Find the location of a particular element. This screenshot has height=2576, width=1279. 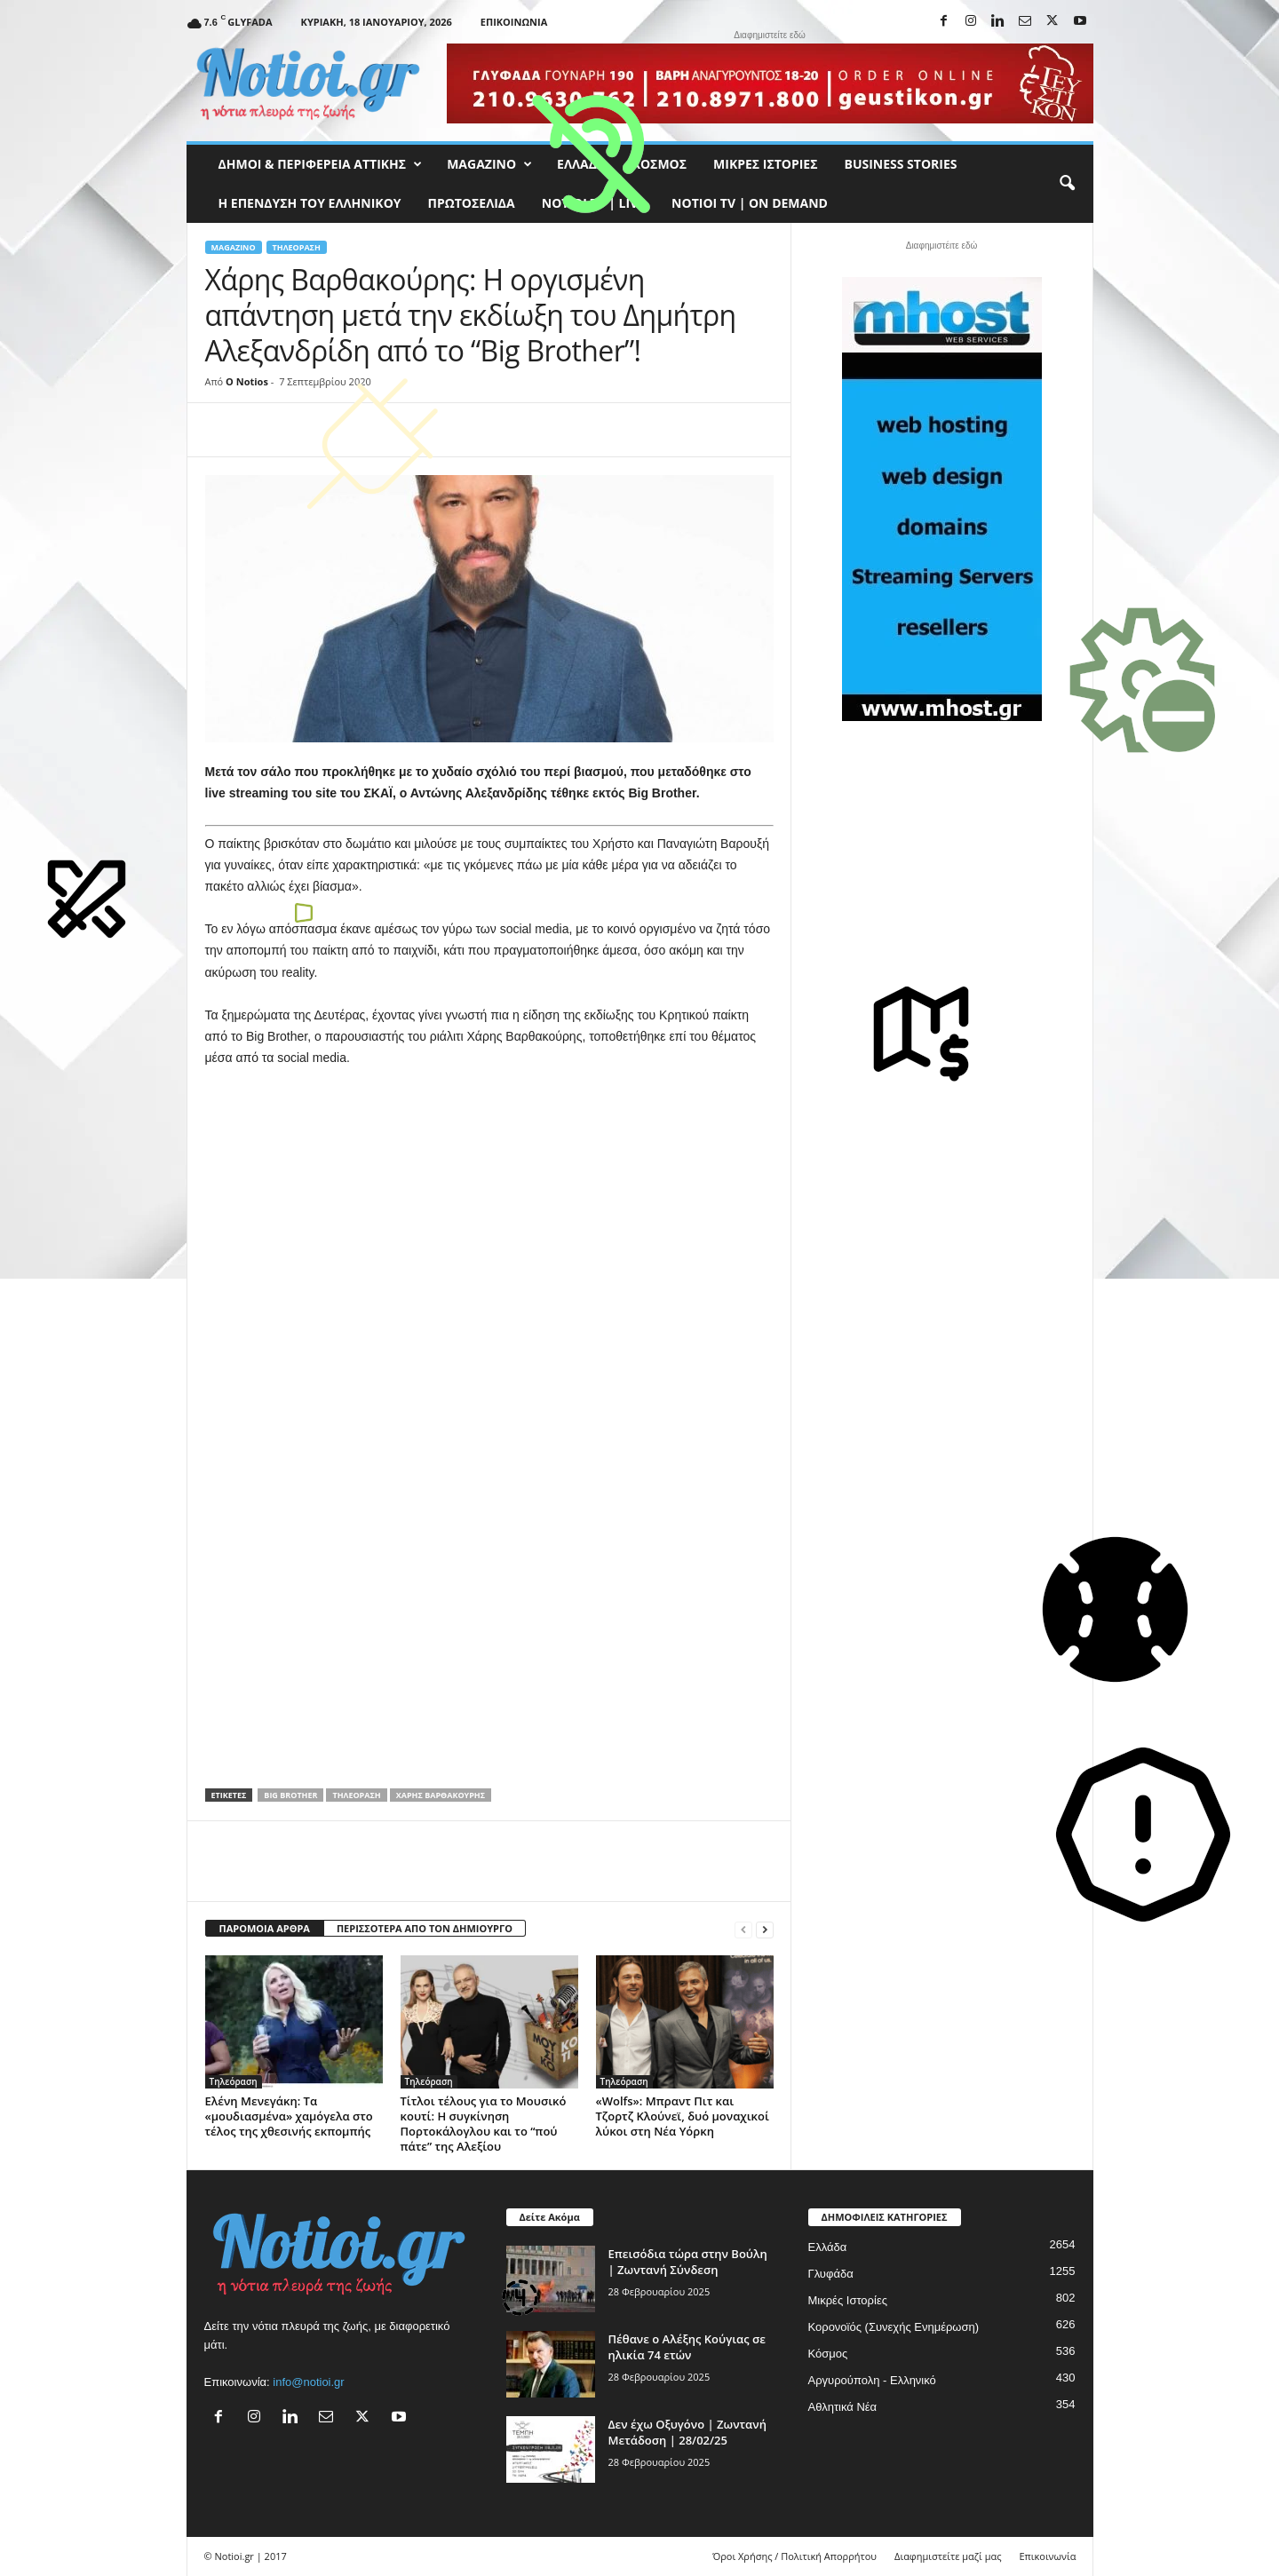

mute audio or disable listening is located at coordinates (591, 154).